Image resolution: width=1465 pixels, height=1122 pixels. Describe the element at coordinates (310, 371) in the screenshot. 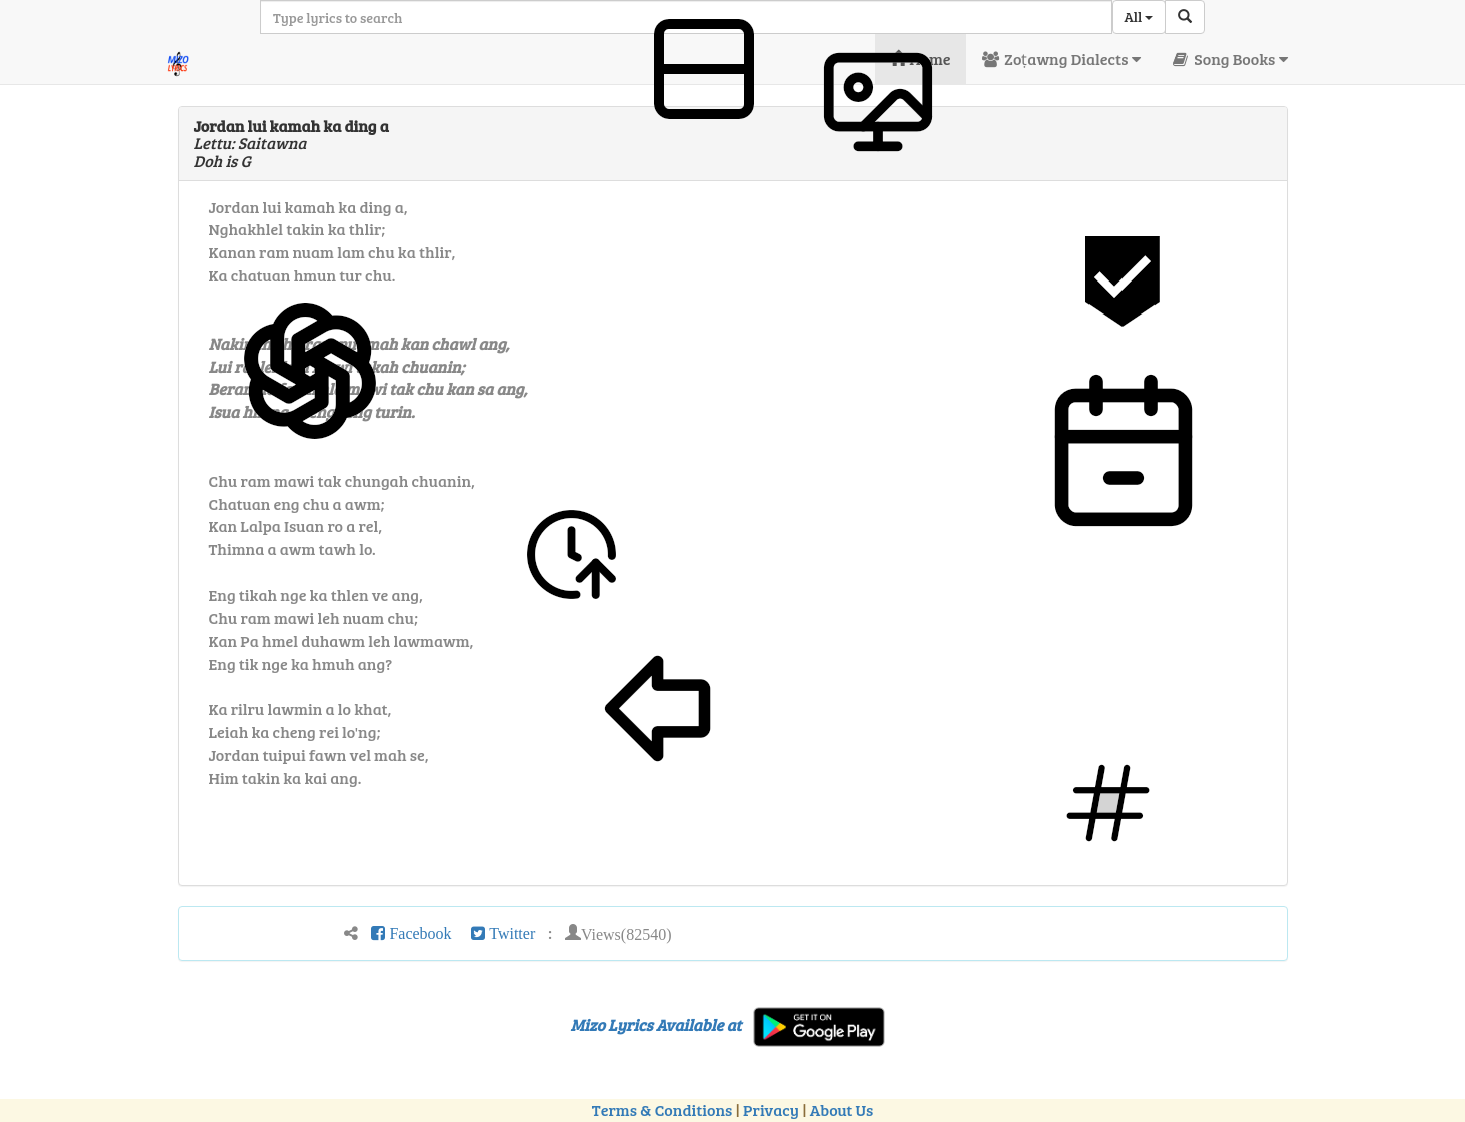

I see `access OpenAI services or ChatGPT` at that location.